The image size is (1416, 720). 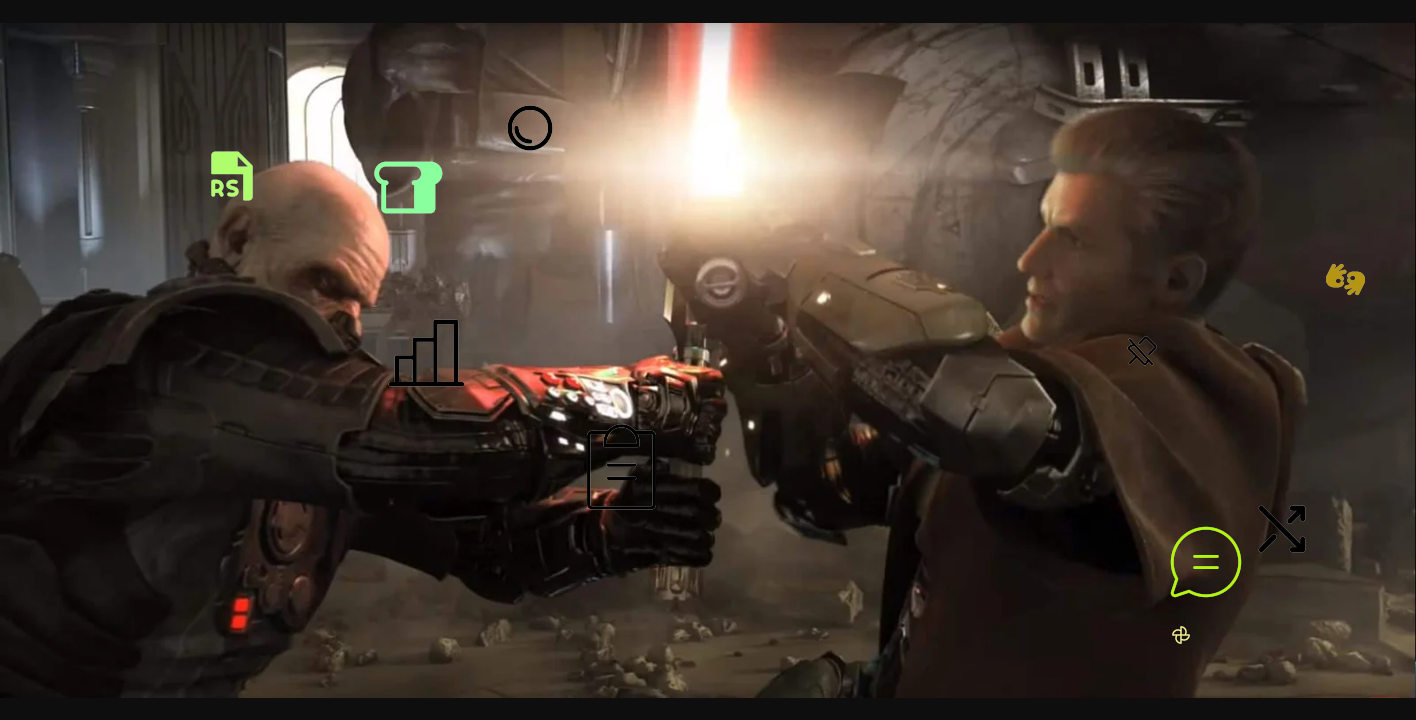 I want to click on swap or exchange items, so click(x=1282, y=529).